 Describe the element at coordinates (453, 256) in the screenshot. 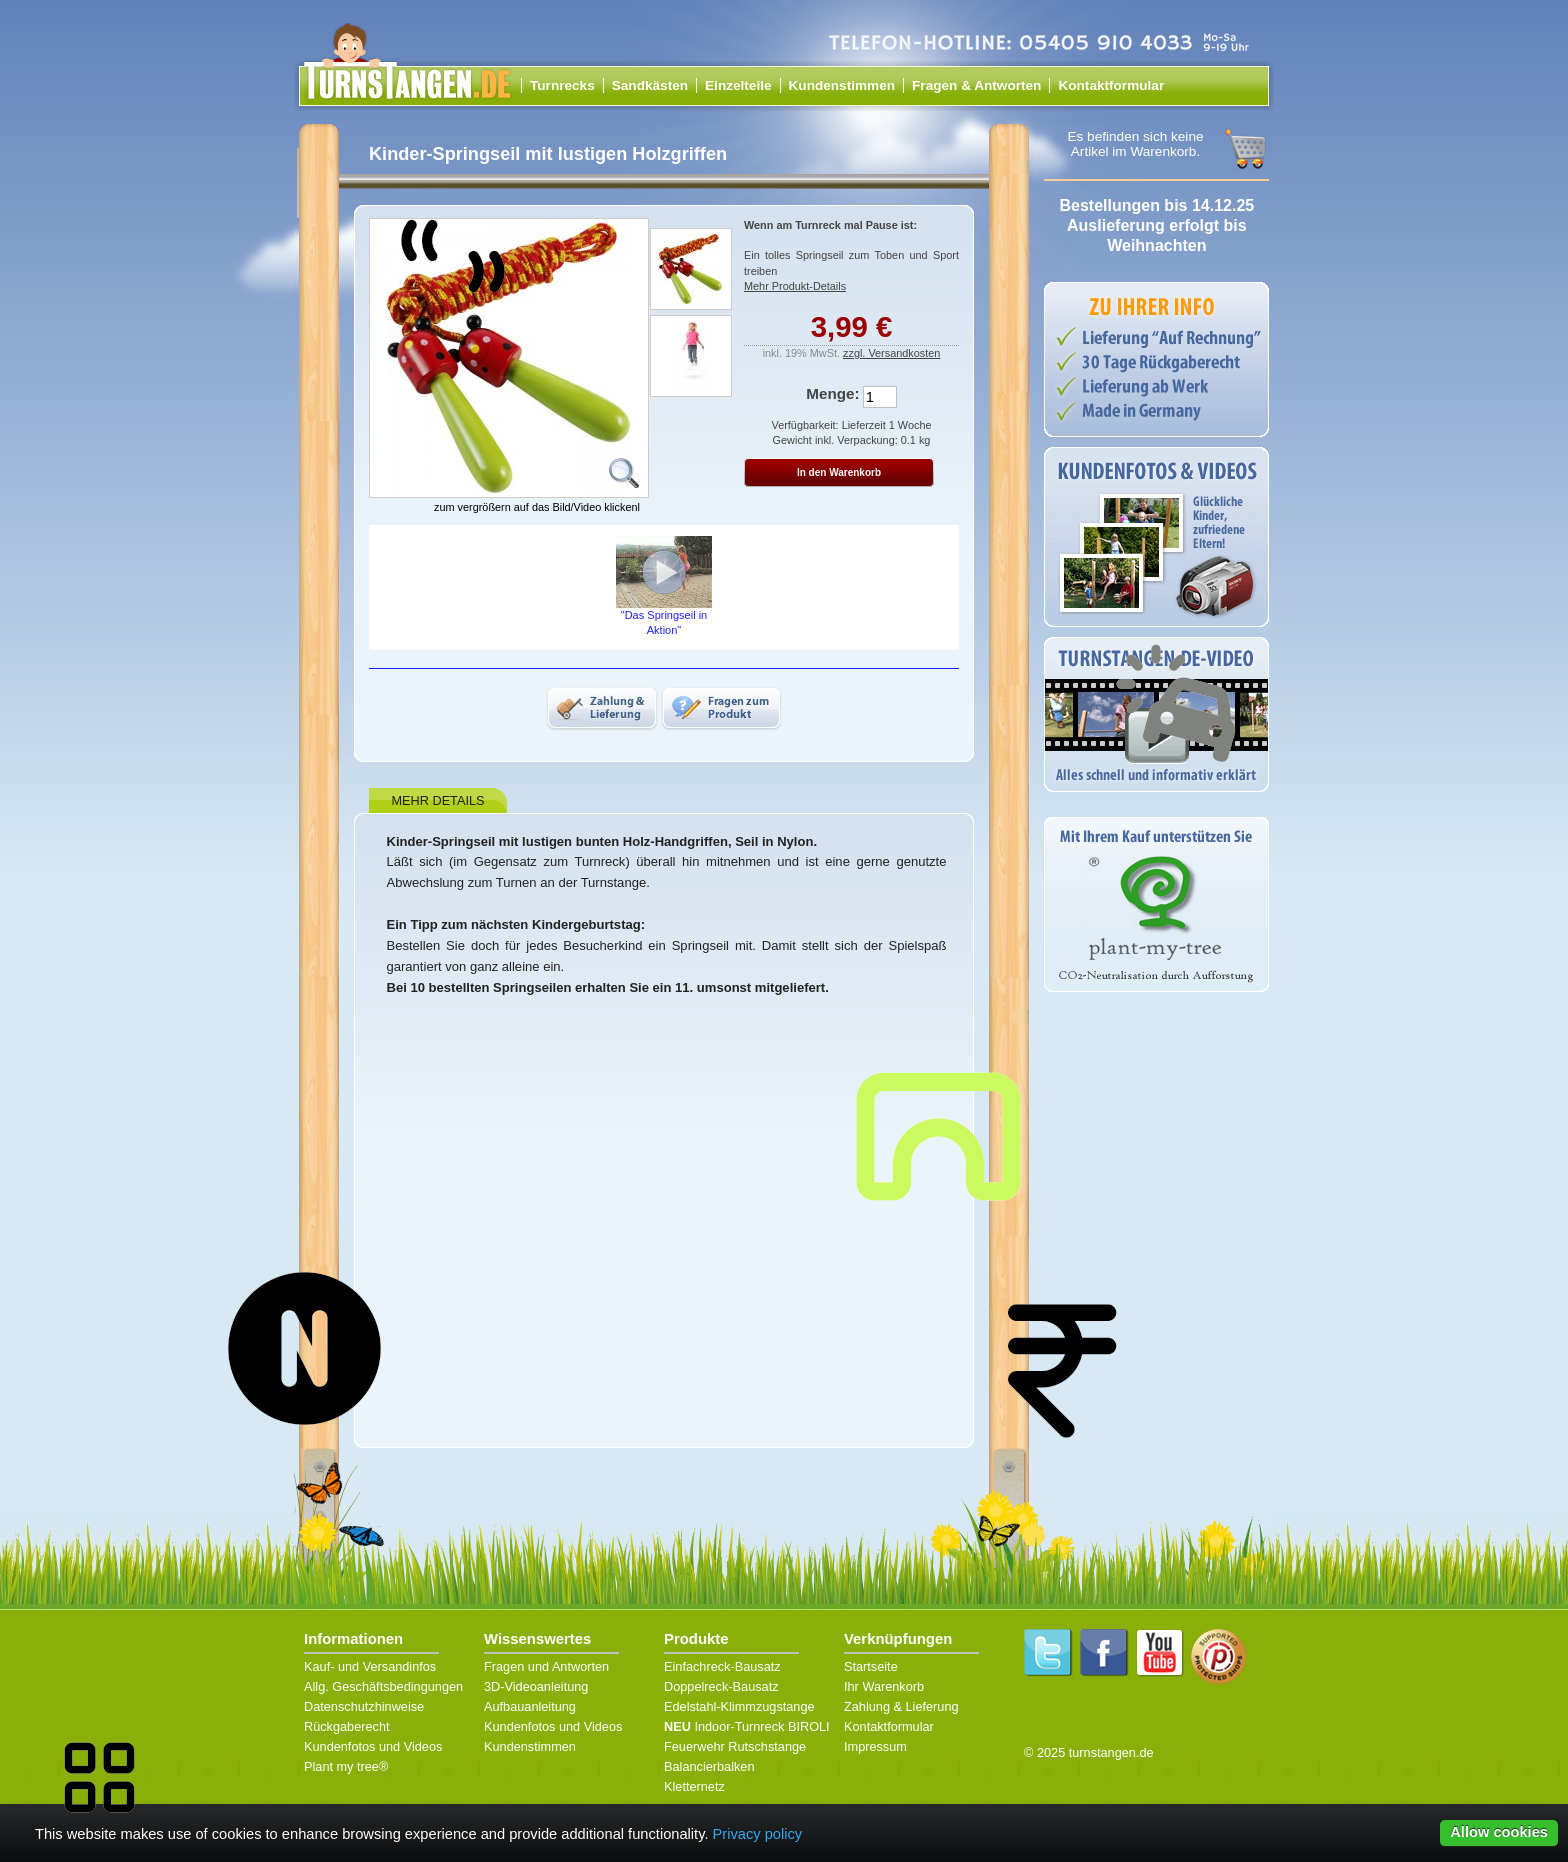

I see `view testimonials or customer quotes` at that location.